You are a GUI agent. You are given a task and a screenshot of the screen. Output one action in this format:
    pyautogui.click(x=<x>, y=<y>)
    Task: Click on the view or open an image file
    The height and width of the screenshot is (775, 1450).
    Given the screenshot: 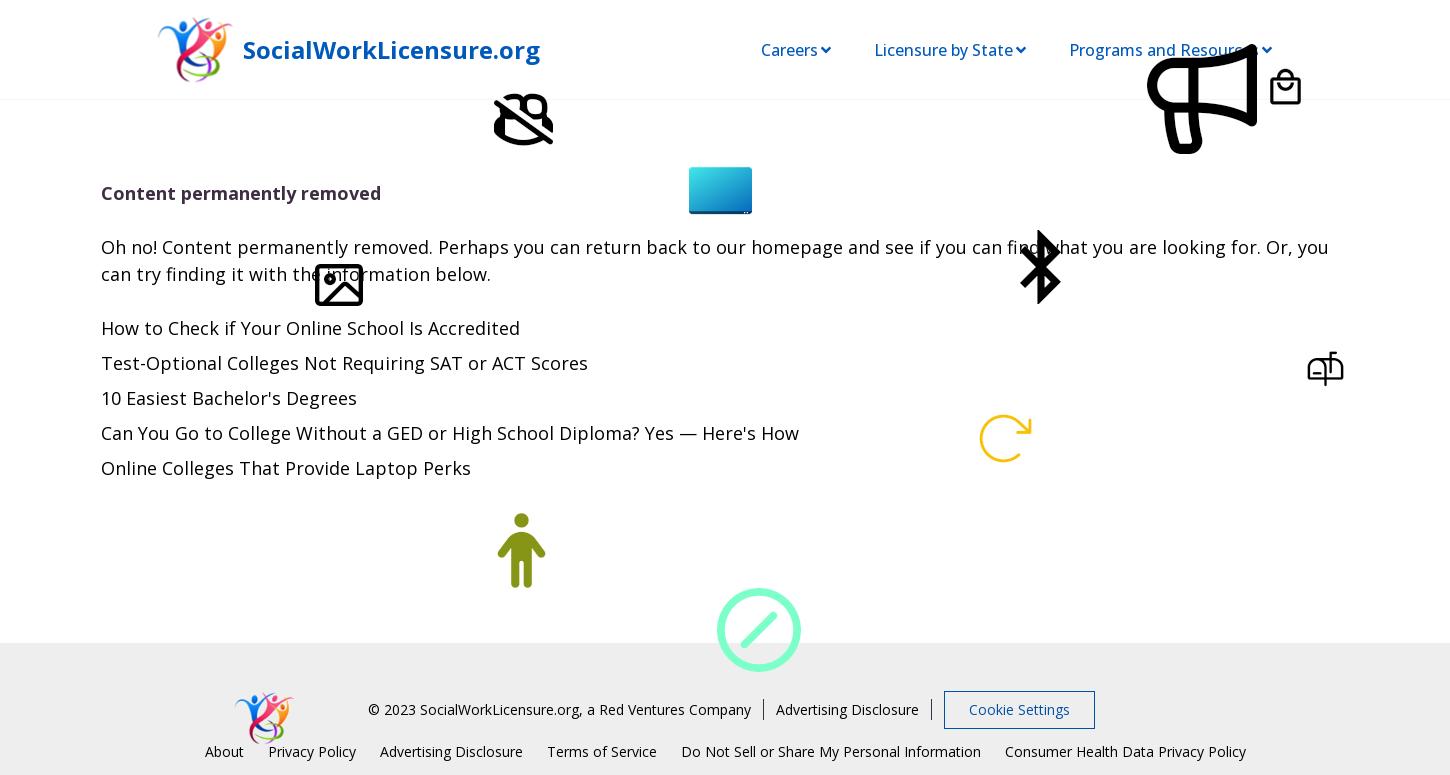 What is the action you would take?
    pyautogui.click(x=339, y=285)
    